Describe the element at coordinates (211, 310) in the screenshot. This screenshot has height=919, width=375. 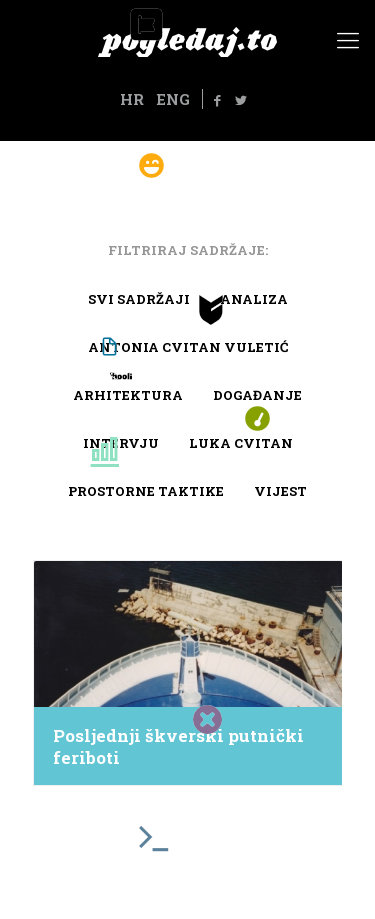
I see `visit Big Cartel website or app` at that location.